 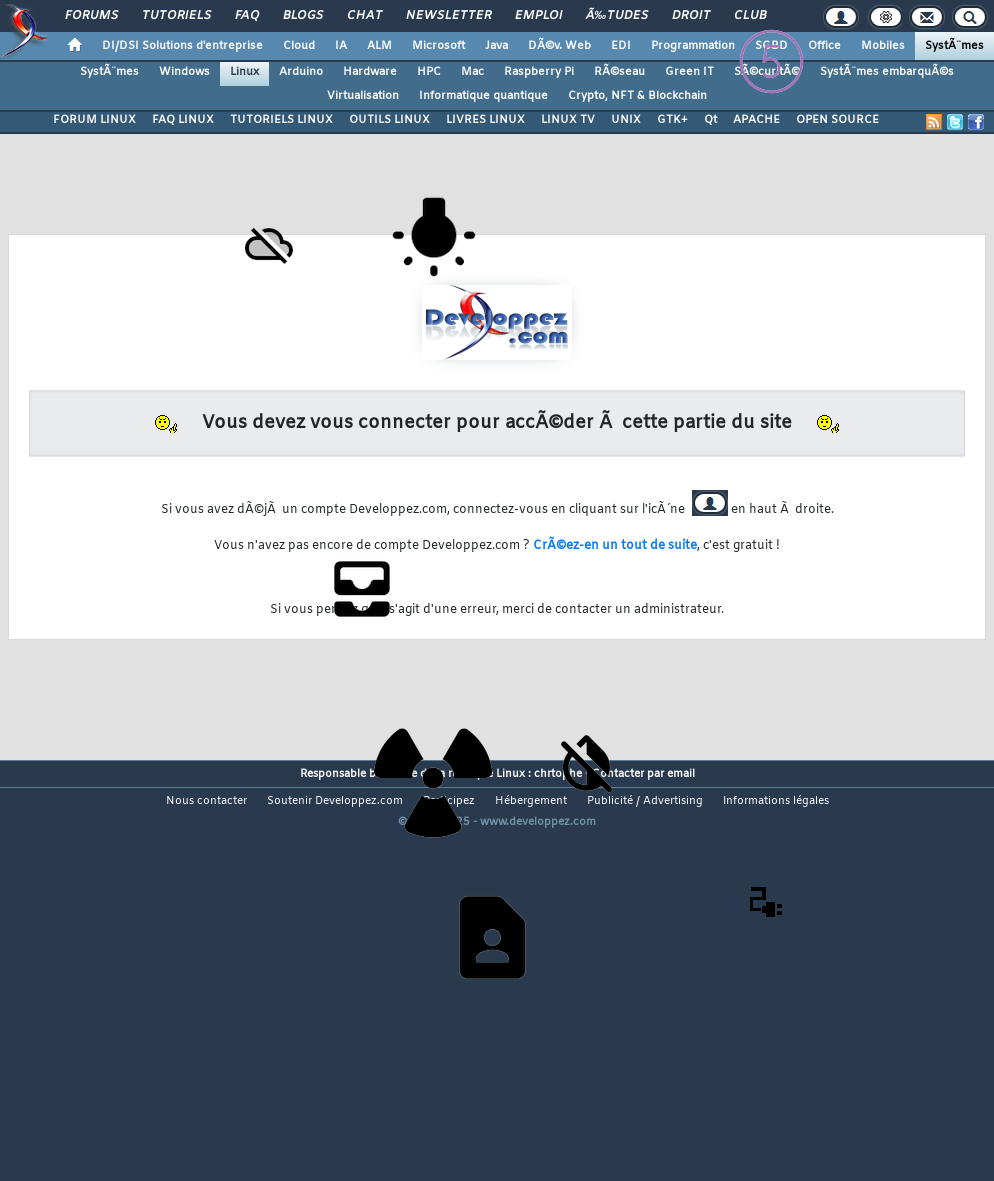 I want to click on disable color inversion mode, so click(x=586, y=762).